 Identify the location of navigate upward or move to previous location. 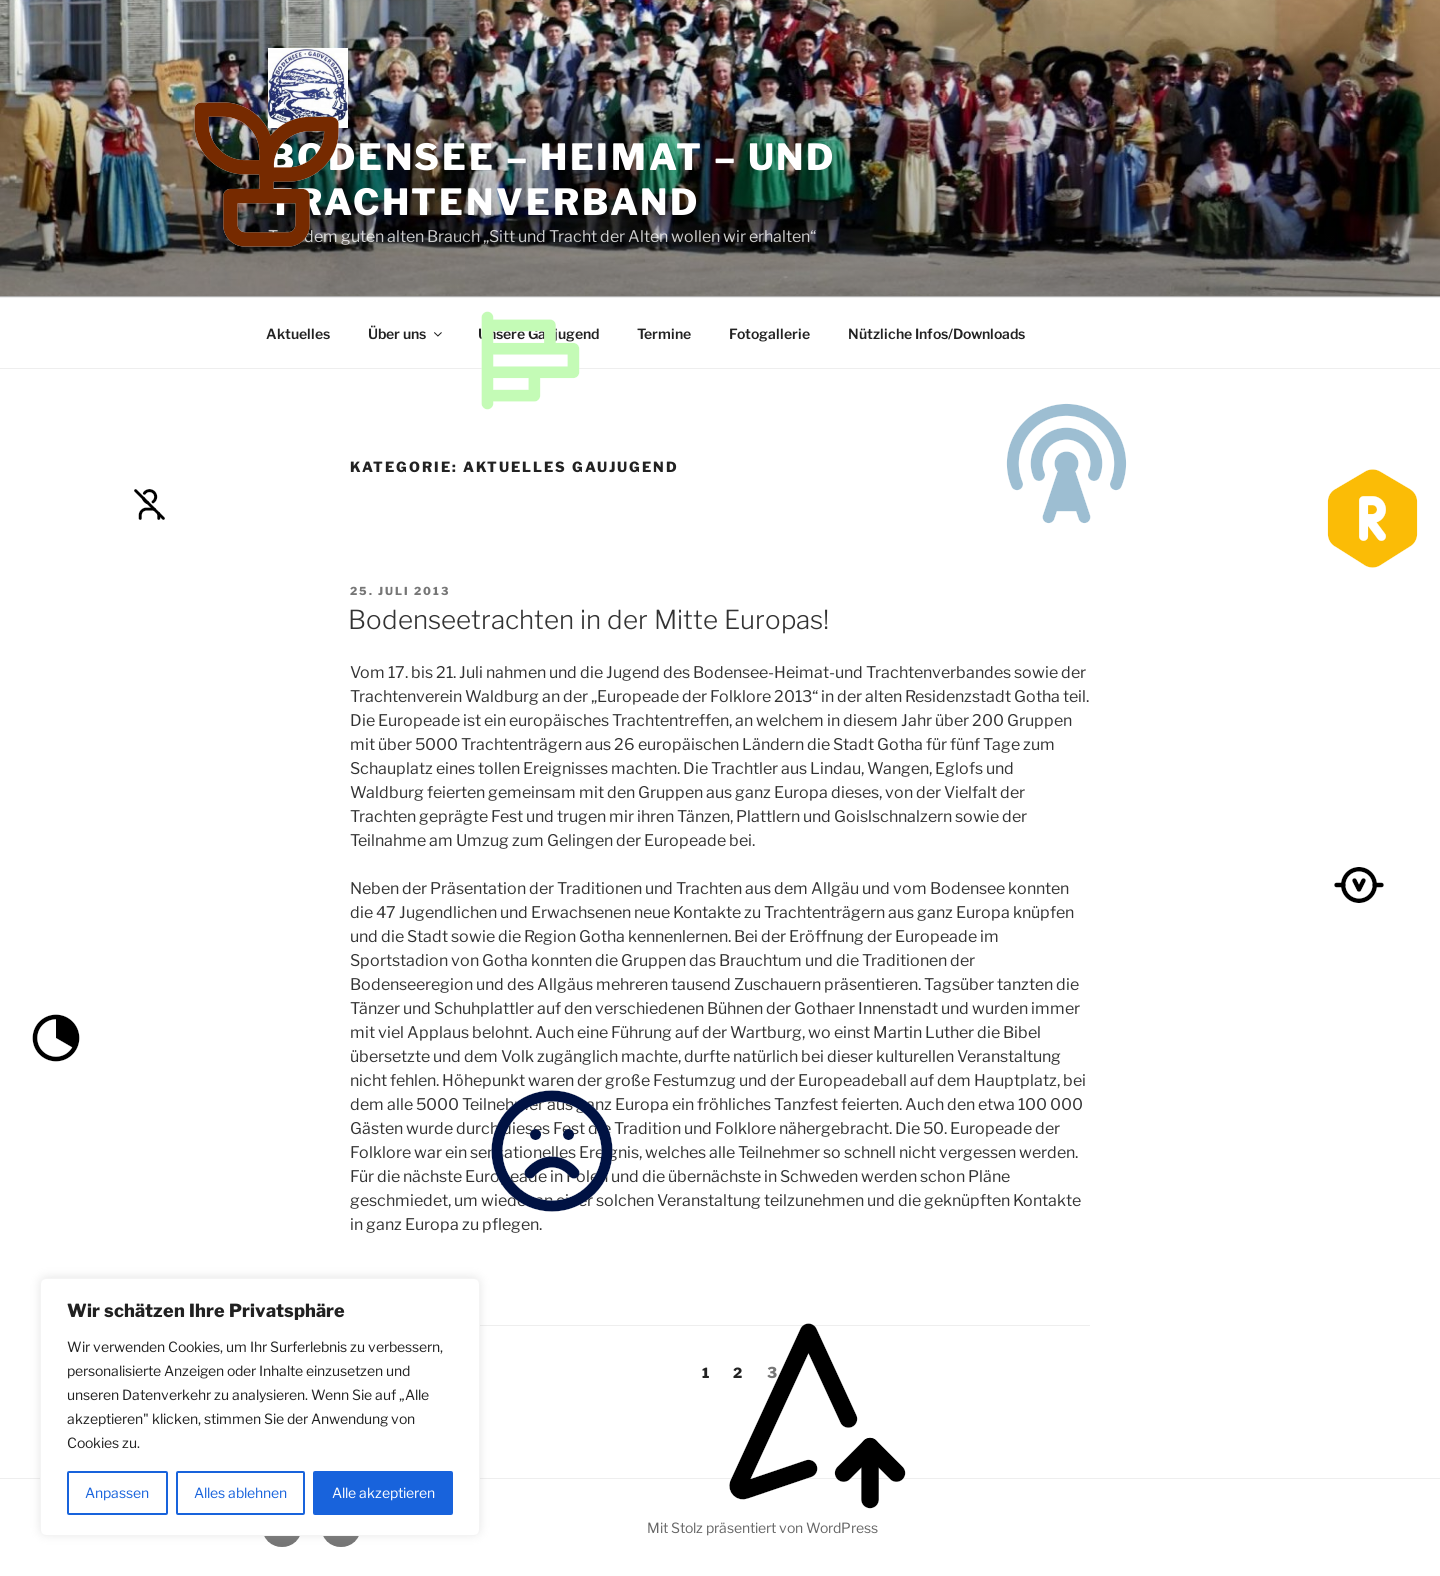
(808, 1411).